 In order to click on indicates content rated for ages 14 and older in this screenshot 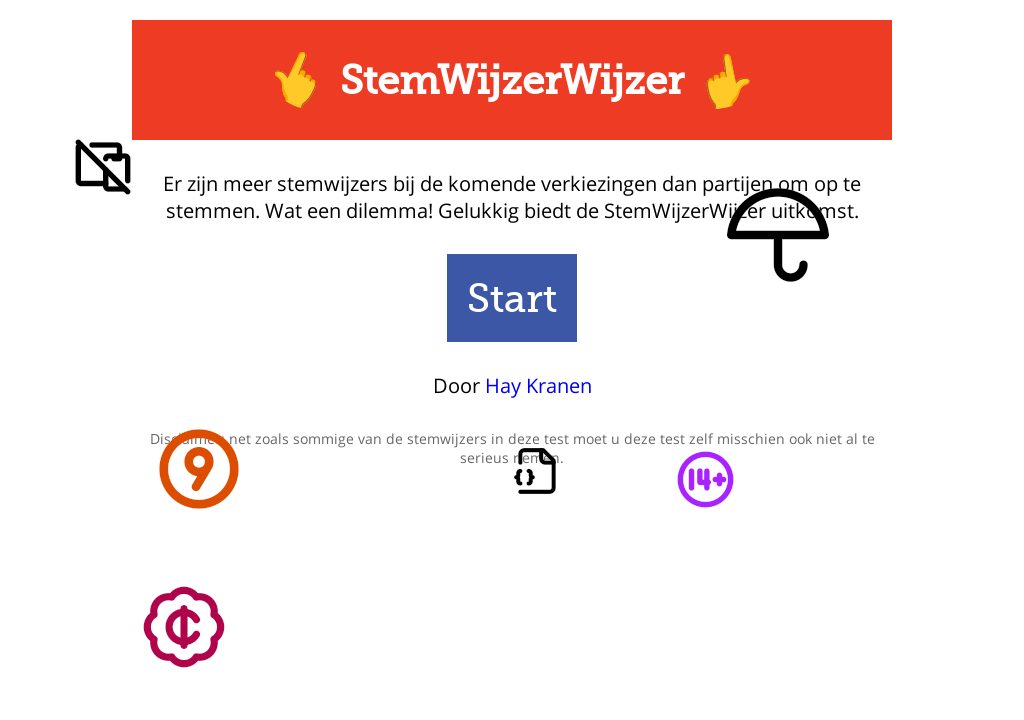, I will do `click(705, 479)`.